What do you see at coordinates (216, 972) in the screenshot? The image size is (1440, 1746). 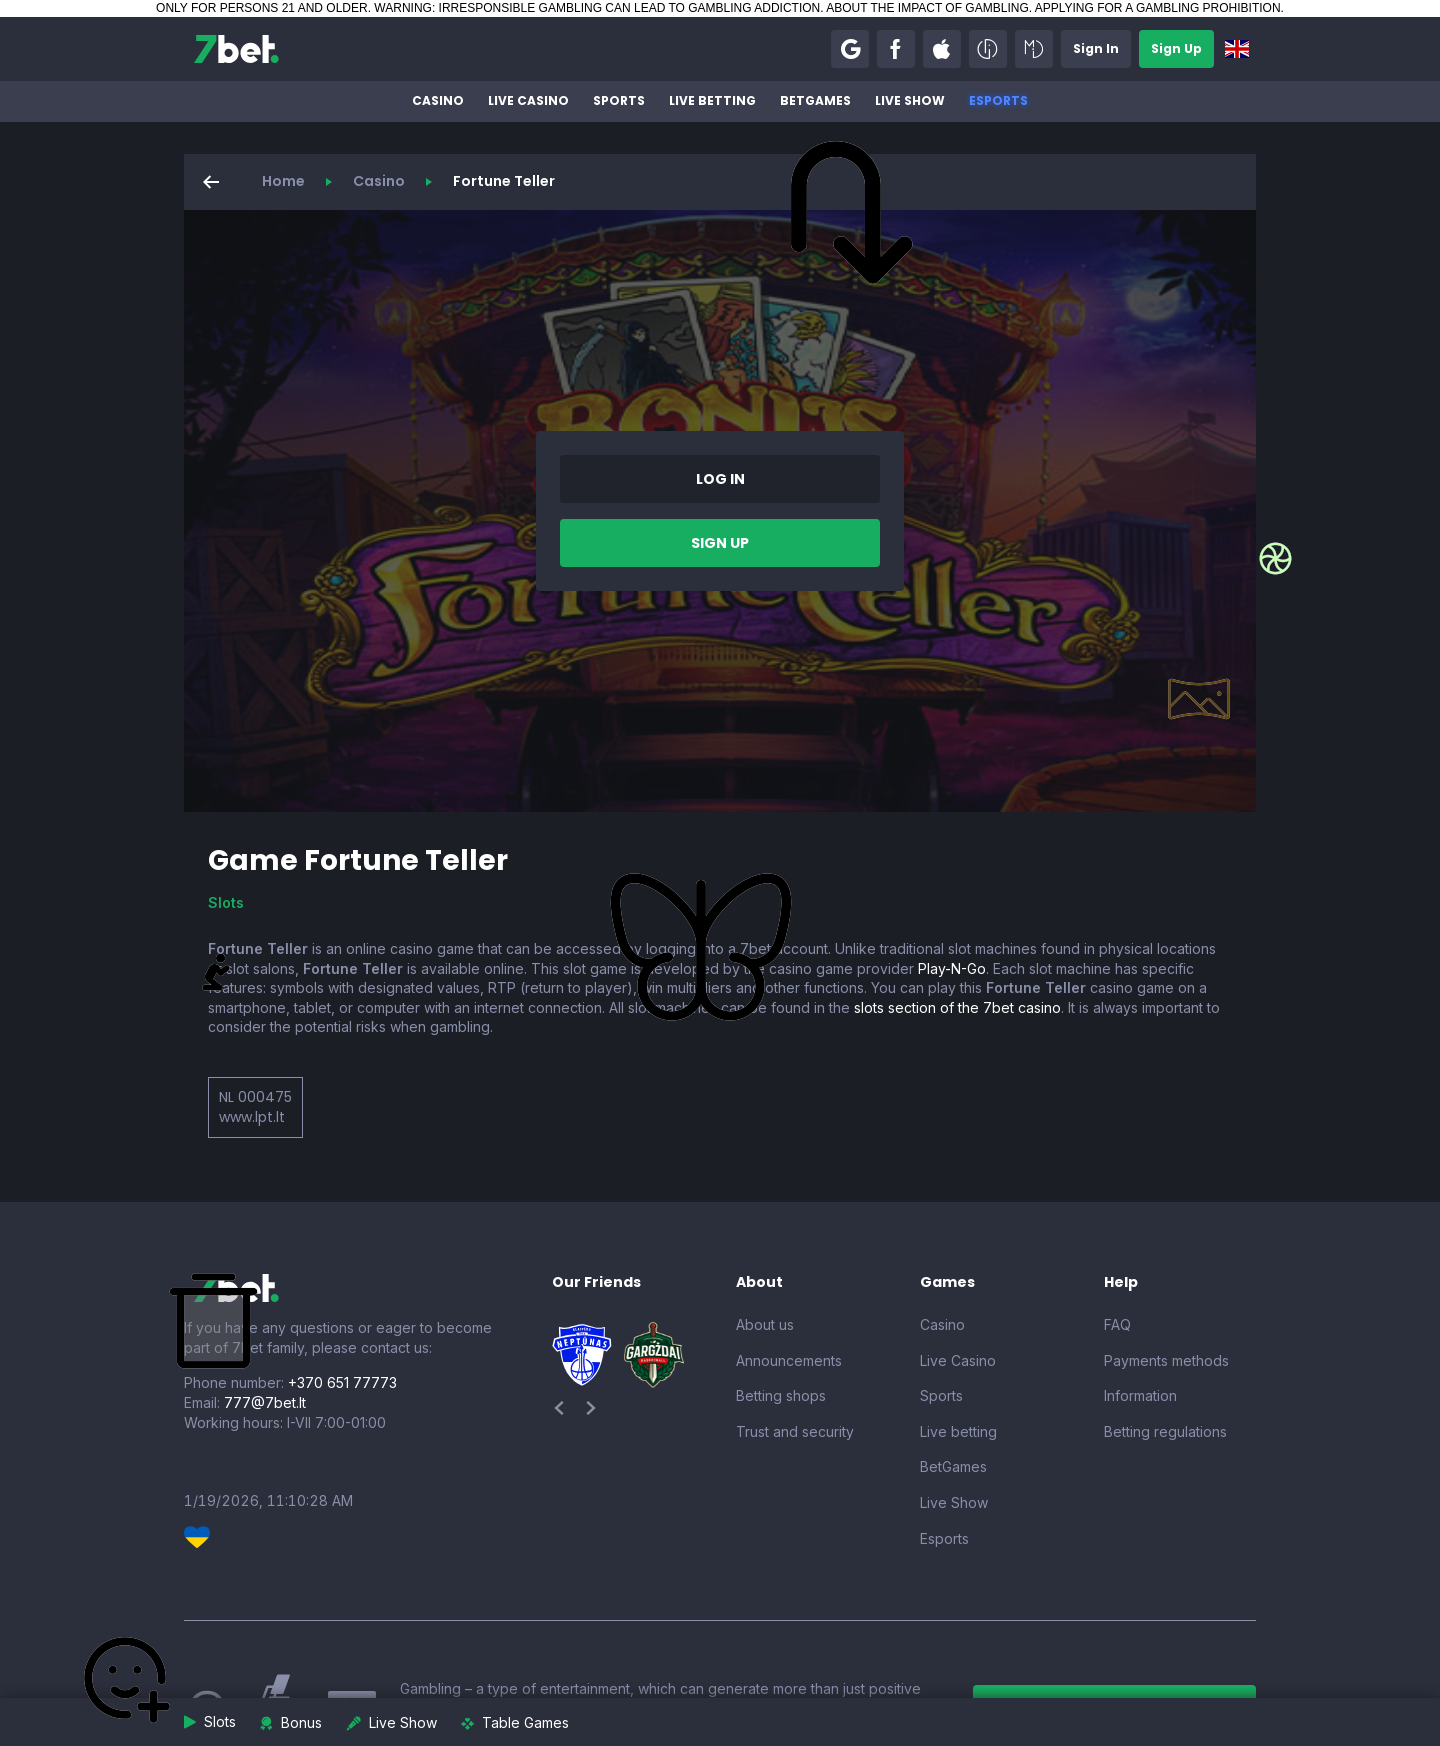 I see `indicates a prayer or meditation feature` at bounding box center [216, 972].